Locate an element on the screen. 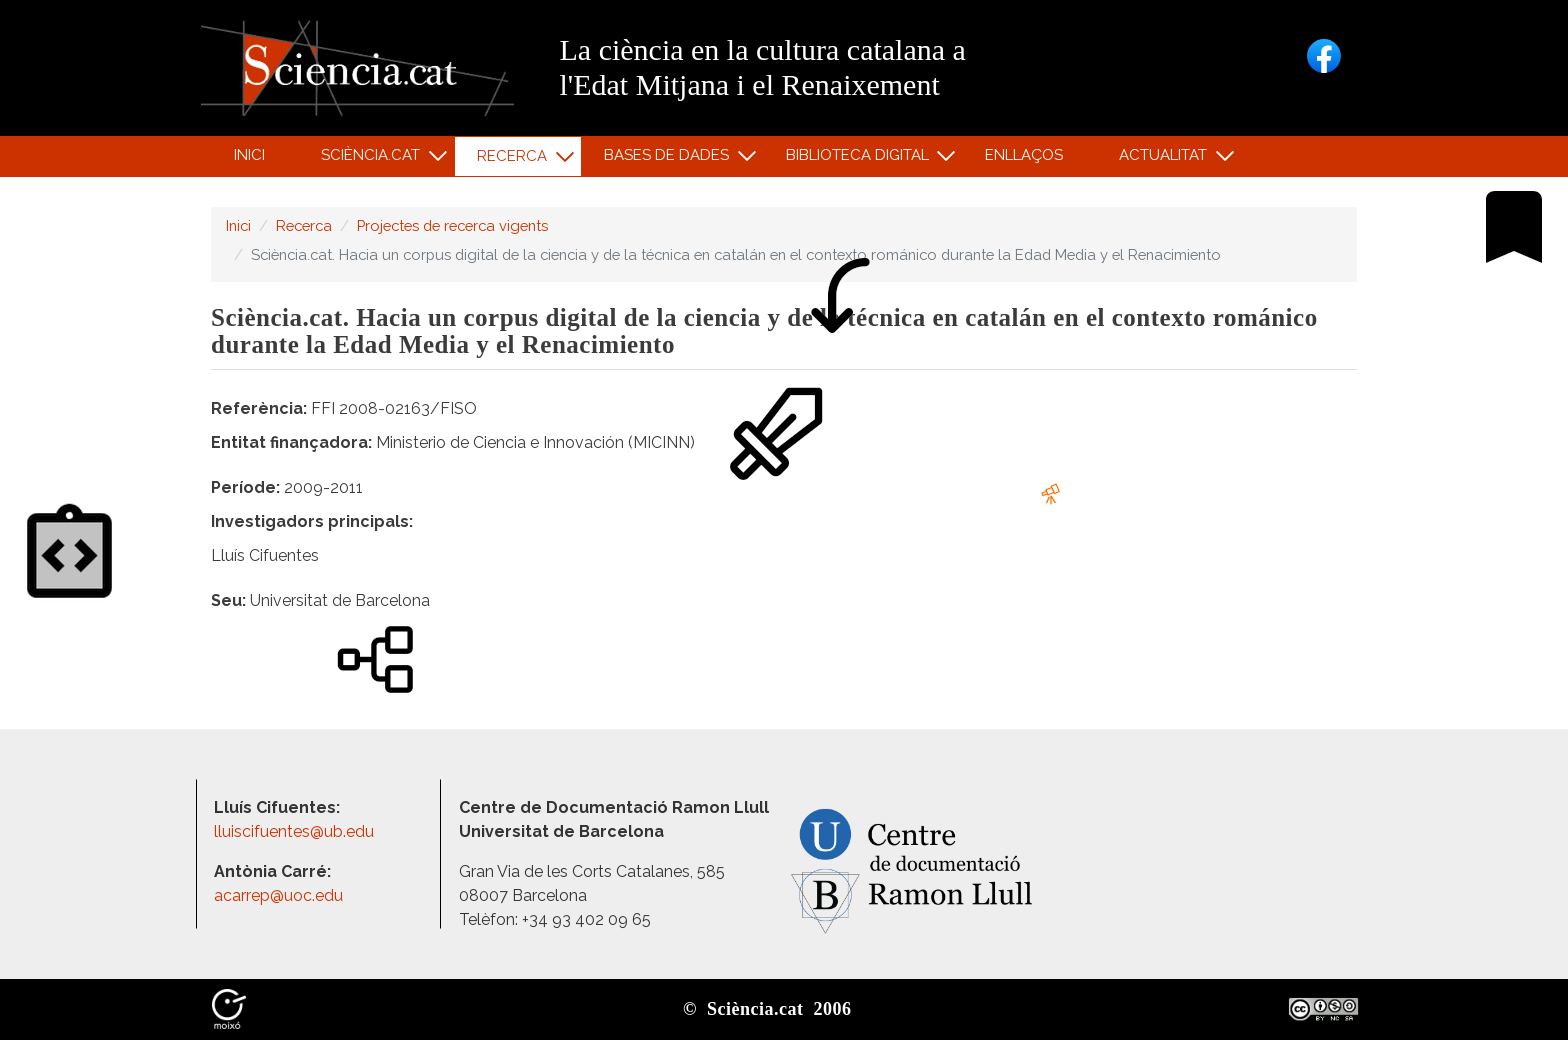 This screenshot has width=1568, height=1040. explore or discover new content is located at coordinates (1051, 494).